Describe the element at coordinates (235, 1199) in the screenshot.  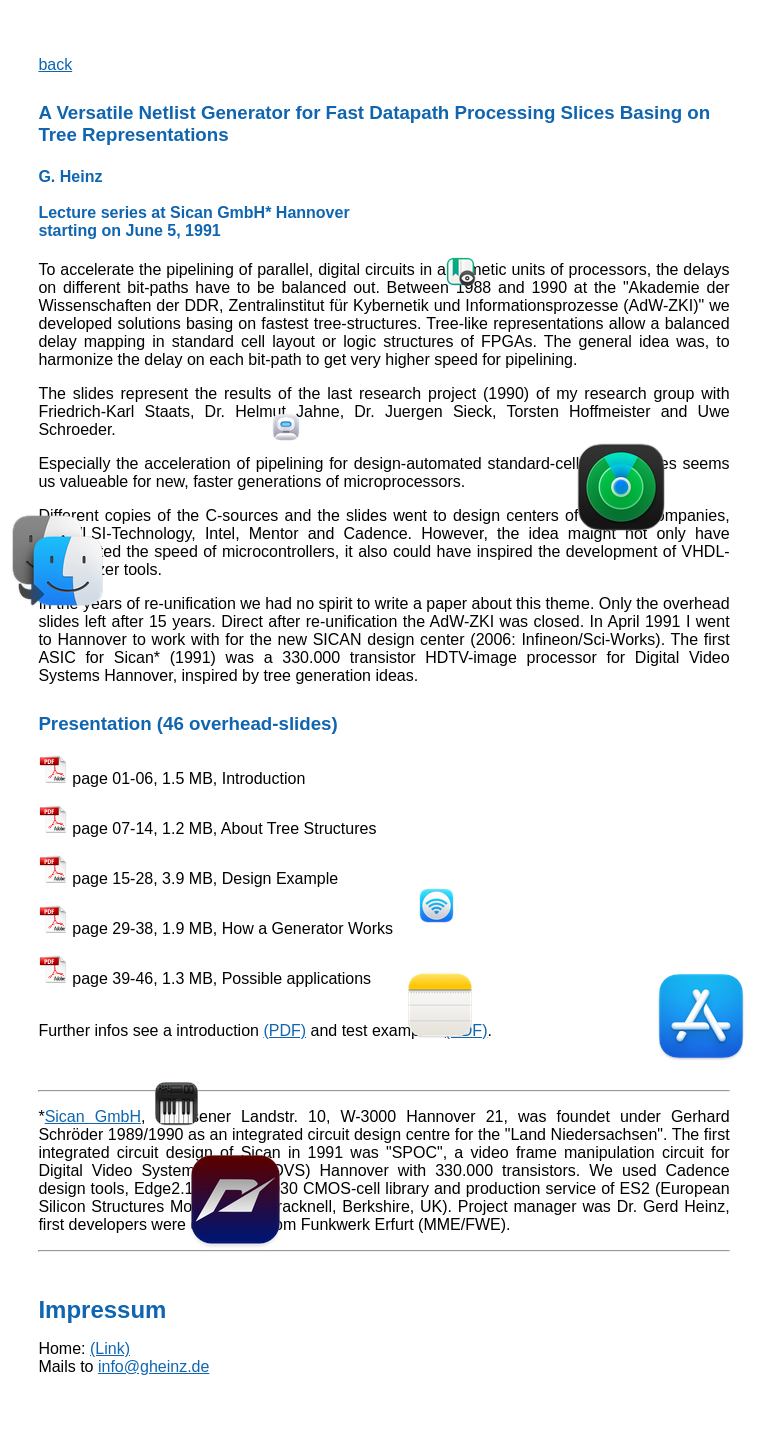
I see `launch need for speed hot pursuit game` at that location.